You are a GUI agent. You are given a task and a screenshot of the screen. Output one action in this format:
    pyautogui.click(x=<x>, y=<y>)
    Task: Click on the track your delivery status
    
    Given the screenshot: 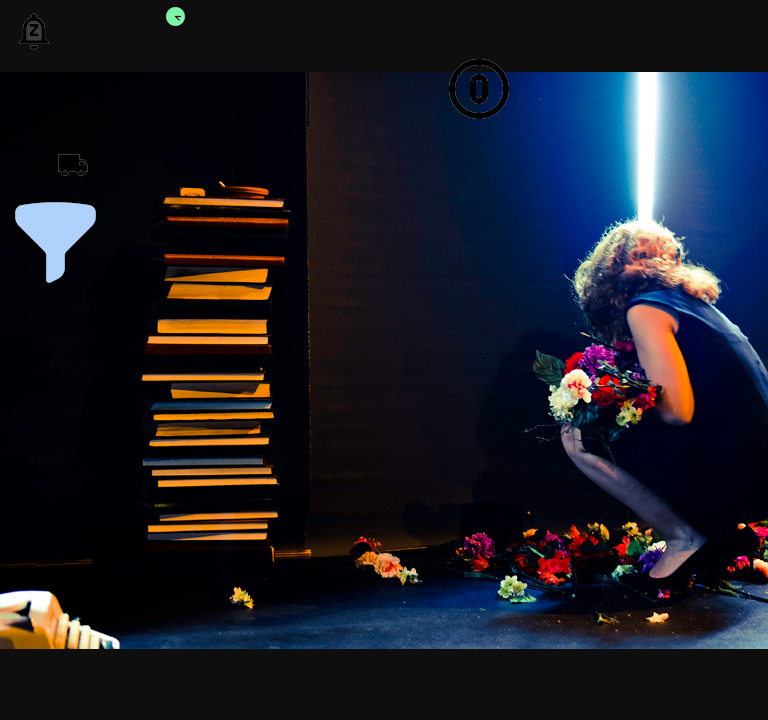 What is the action you would take?
    pyautogui.click(x=73, y=165)
    